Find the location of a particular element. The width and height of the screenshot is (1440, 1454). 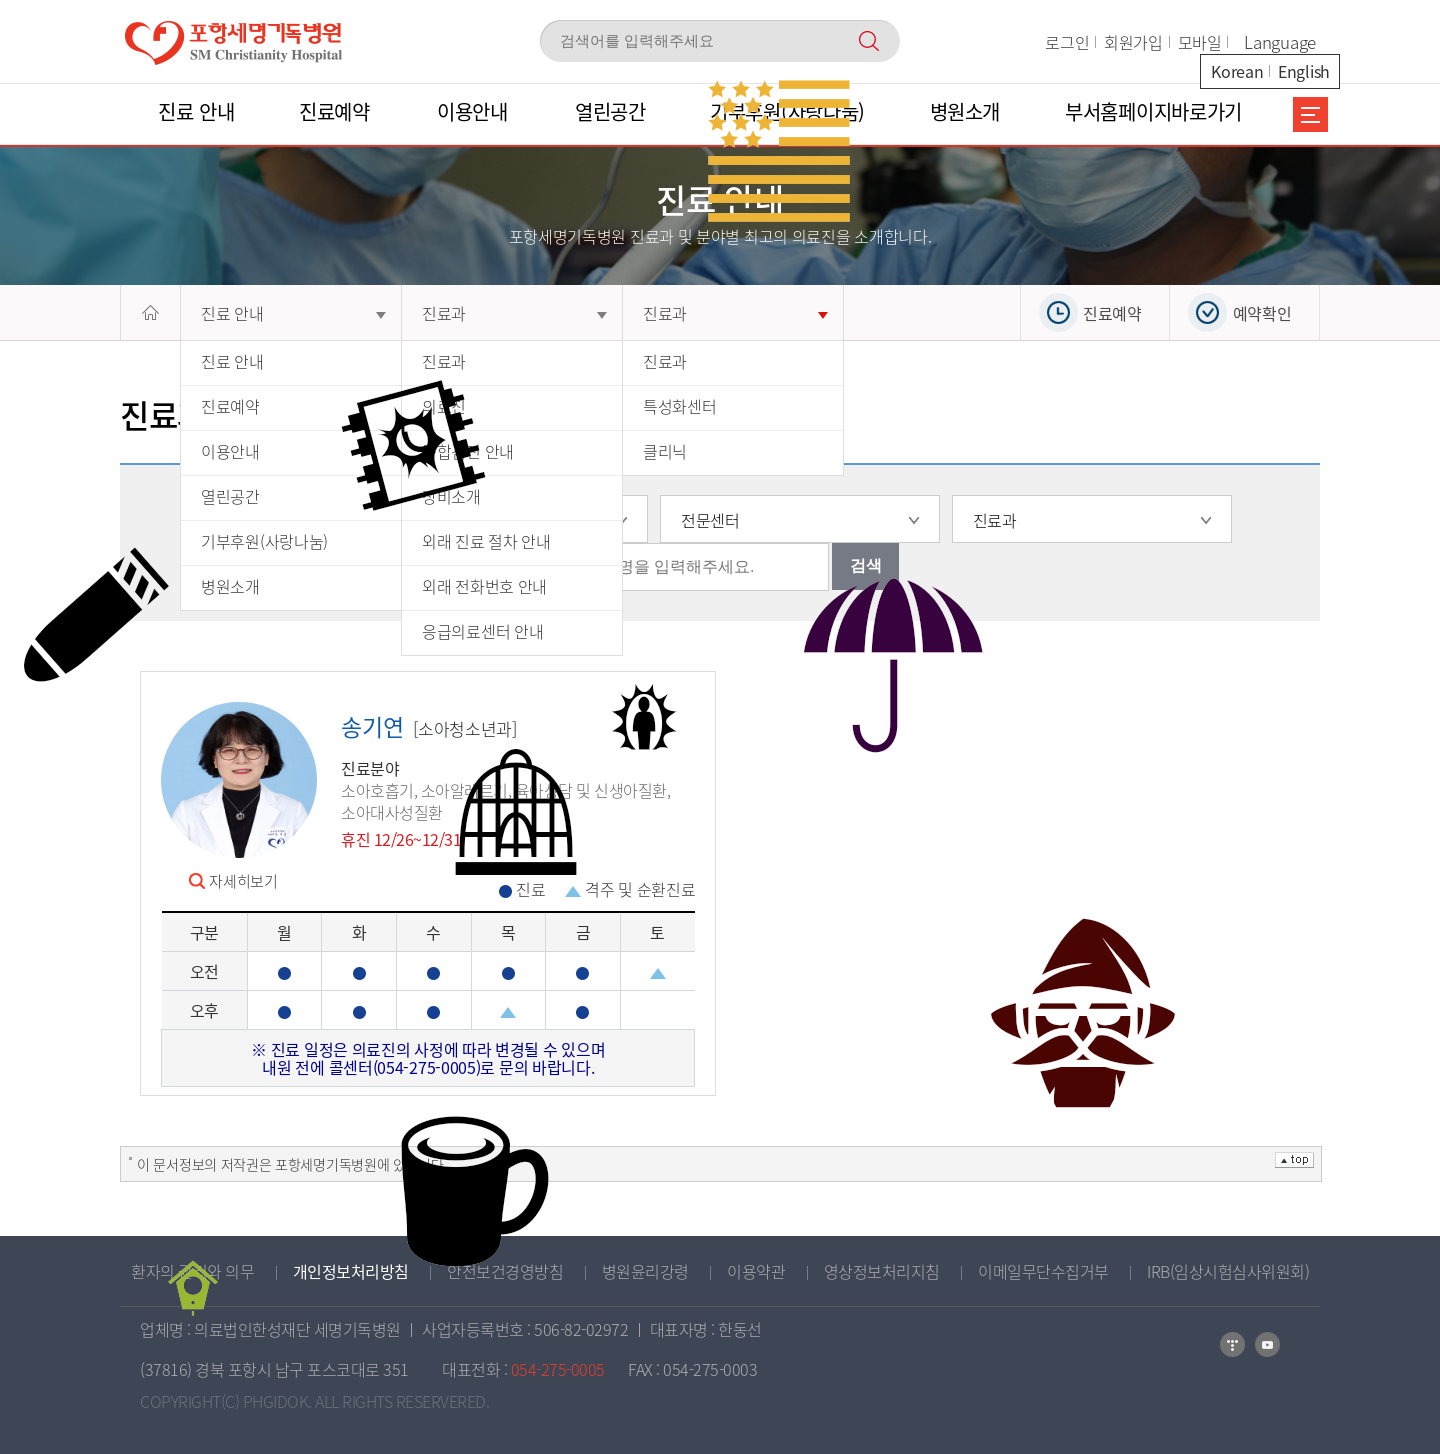

ammunition or weaponry item in a game inventory is located at coordinates (96, 614).